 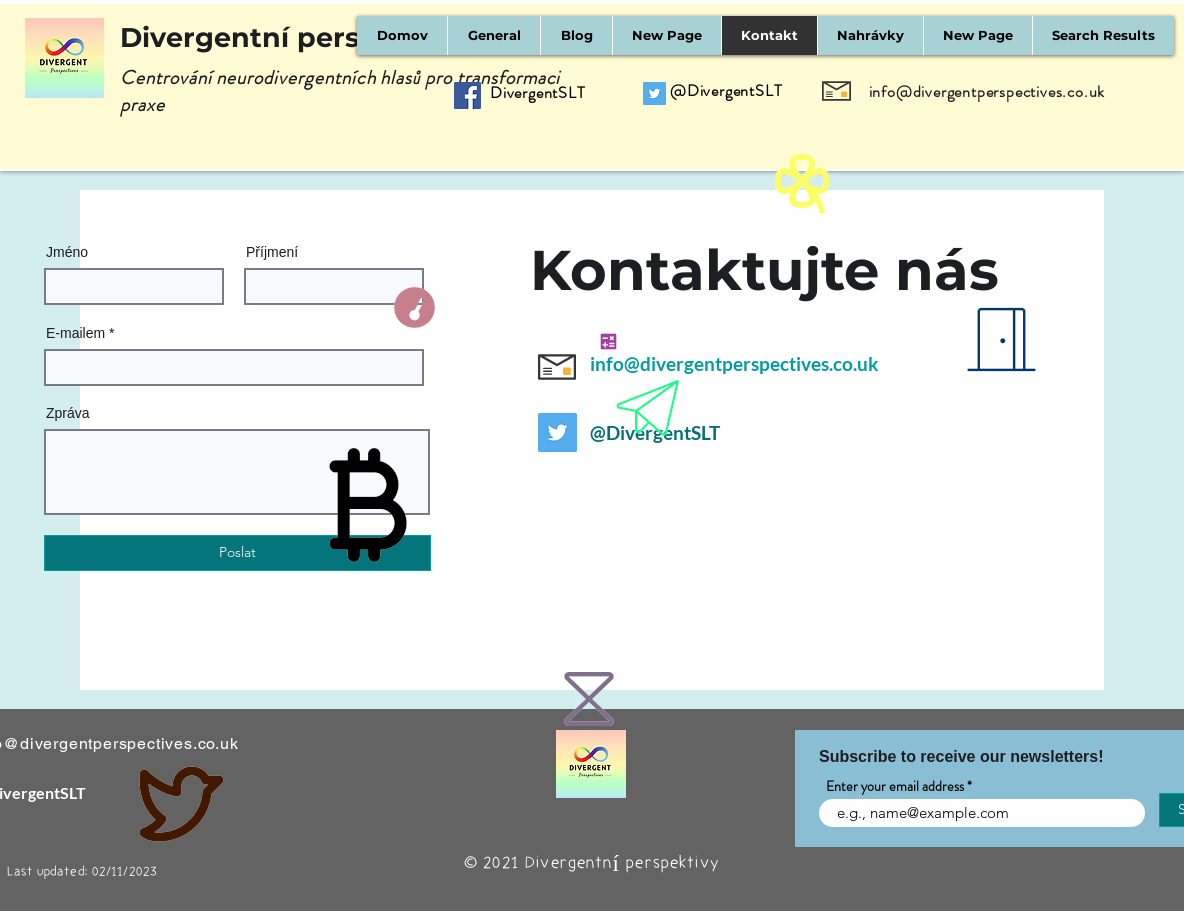 I want to click on indicates loading or processing in progress, so click(x=589, y=699).